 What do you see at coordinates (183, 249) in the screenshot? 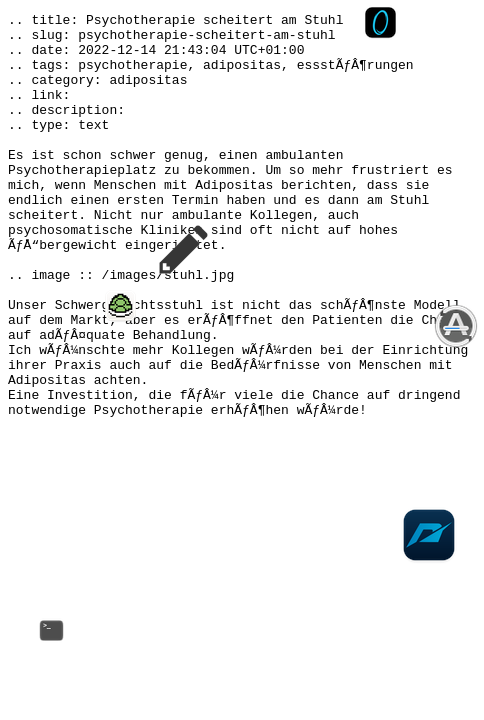
I see `access office or productivity applications` at bounding box center [183, 249].